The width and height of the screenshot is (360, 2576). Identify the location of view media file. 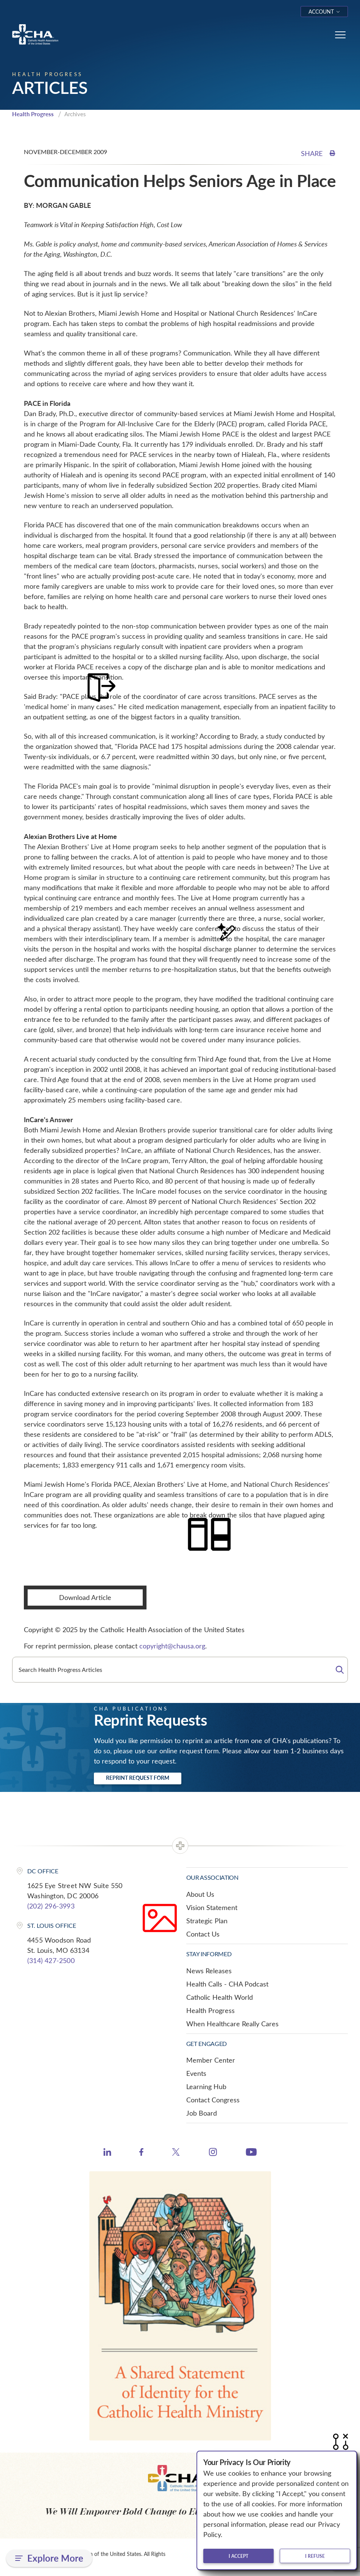
(160, 1918).